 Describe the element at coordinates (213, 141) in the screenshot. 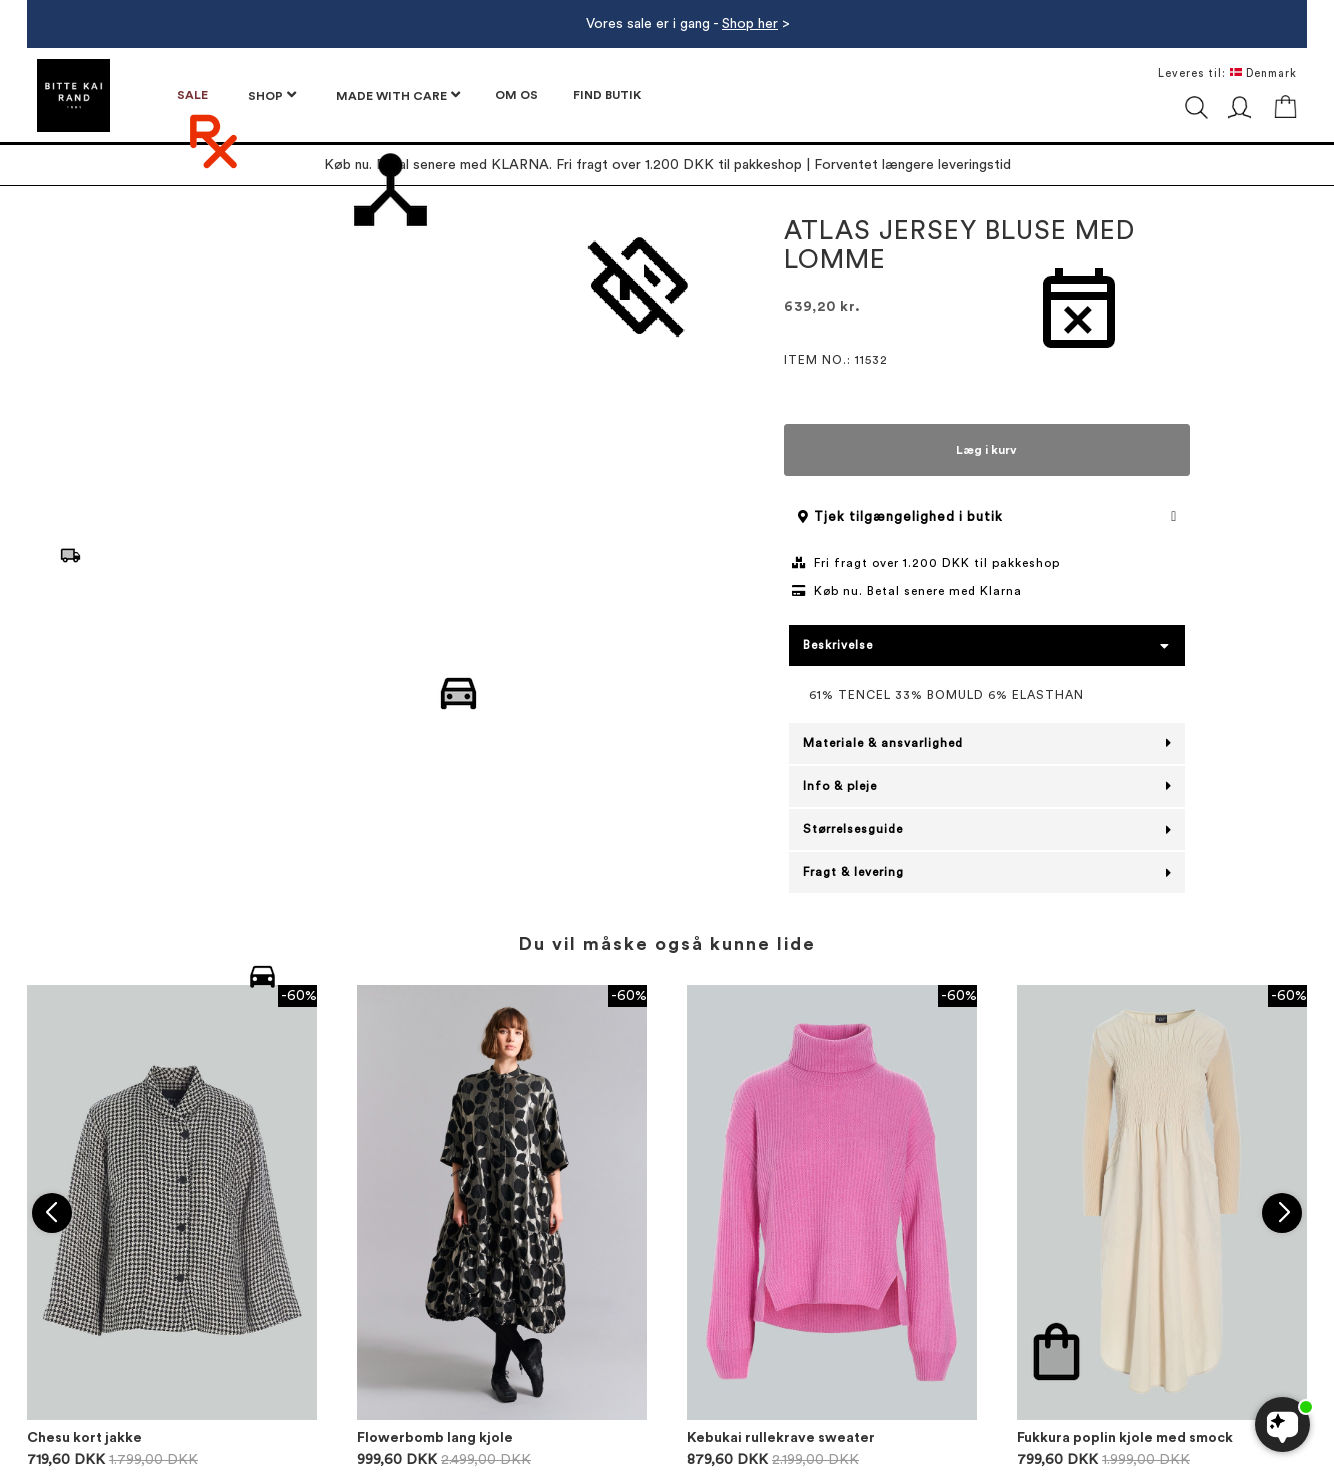

I see `view prescription details` at that location.